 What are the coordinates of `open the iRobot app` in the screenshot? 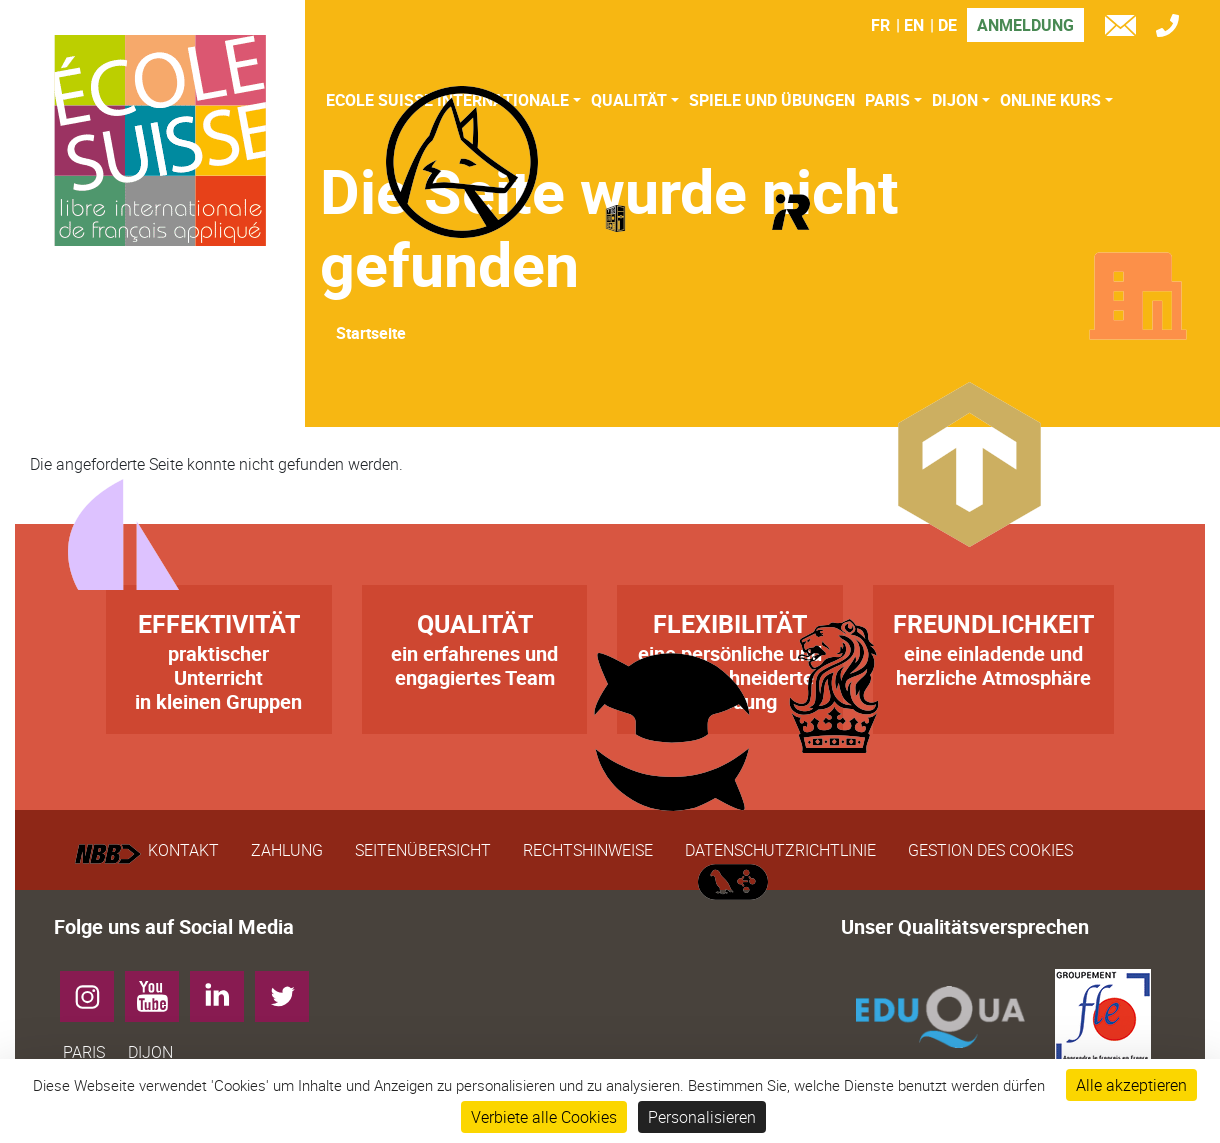 It's located at (791, 212).